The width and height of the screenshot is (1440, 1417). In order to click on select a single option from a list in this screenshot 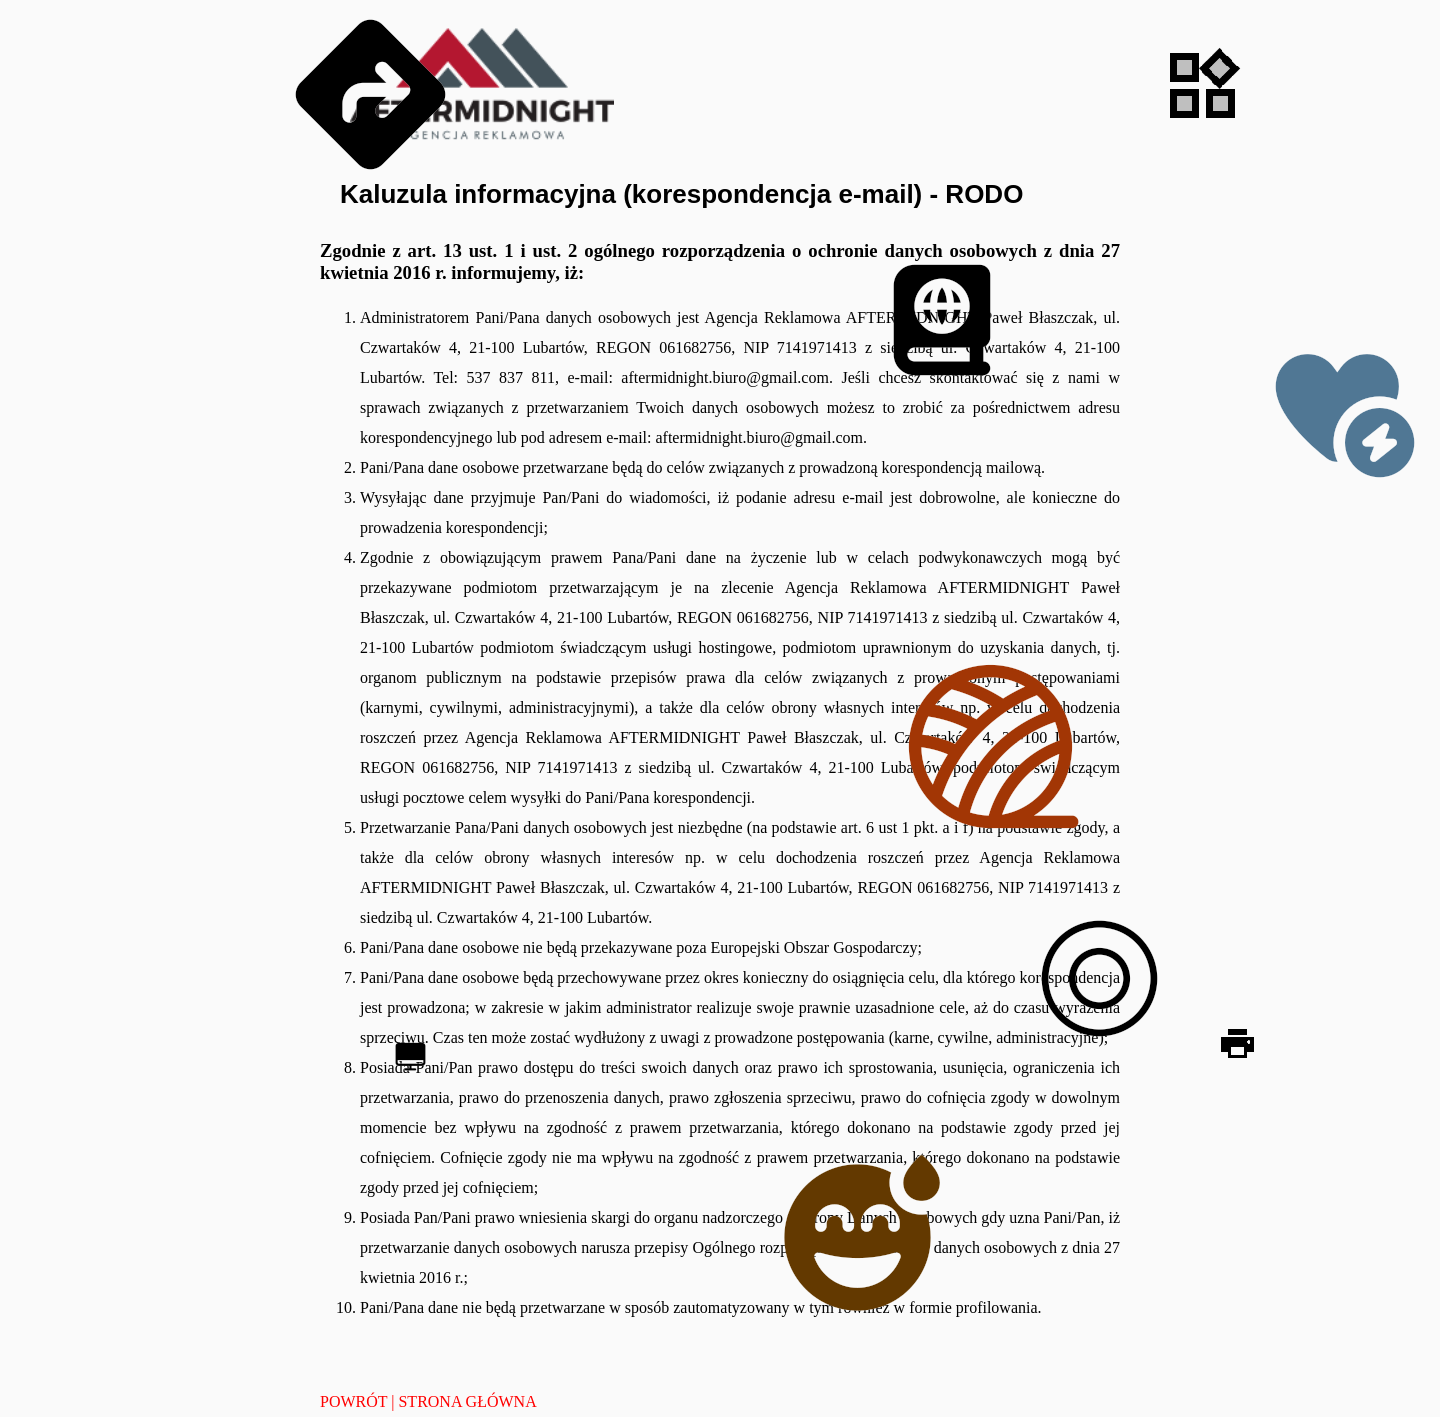, I will do `click(1099, 978)`.